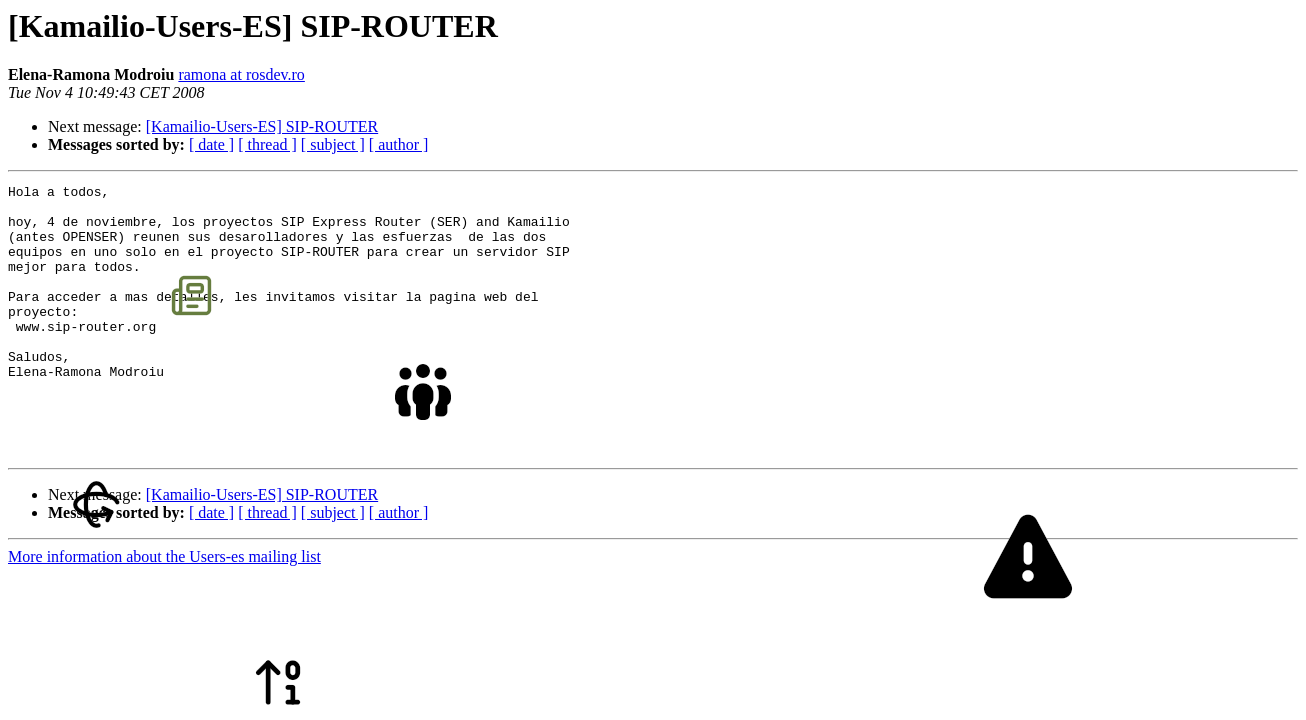  Describe the element at coordinates (280, 682) in the screenshot. I see `sort in ascending numerical order` at that location.